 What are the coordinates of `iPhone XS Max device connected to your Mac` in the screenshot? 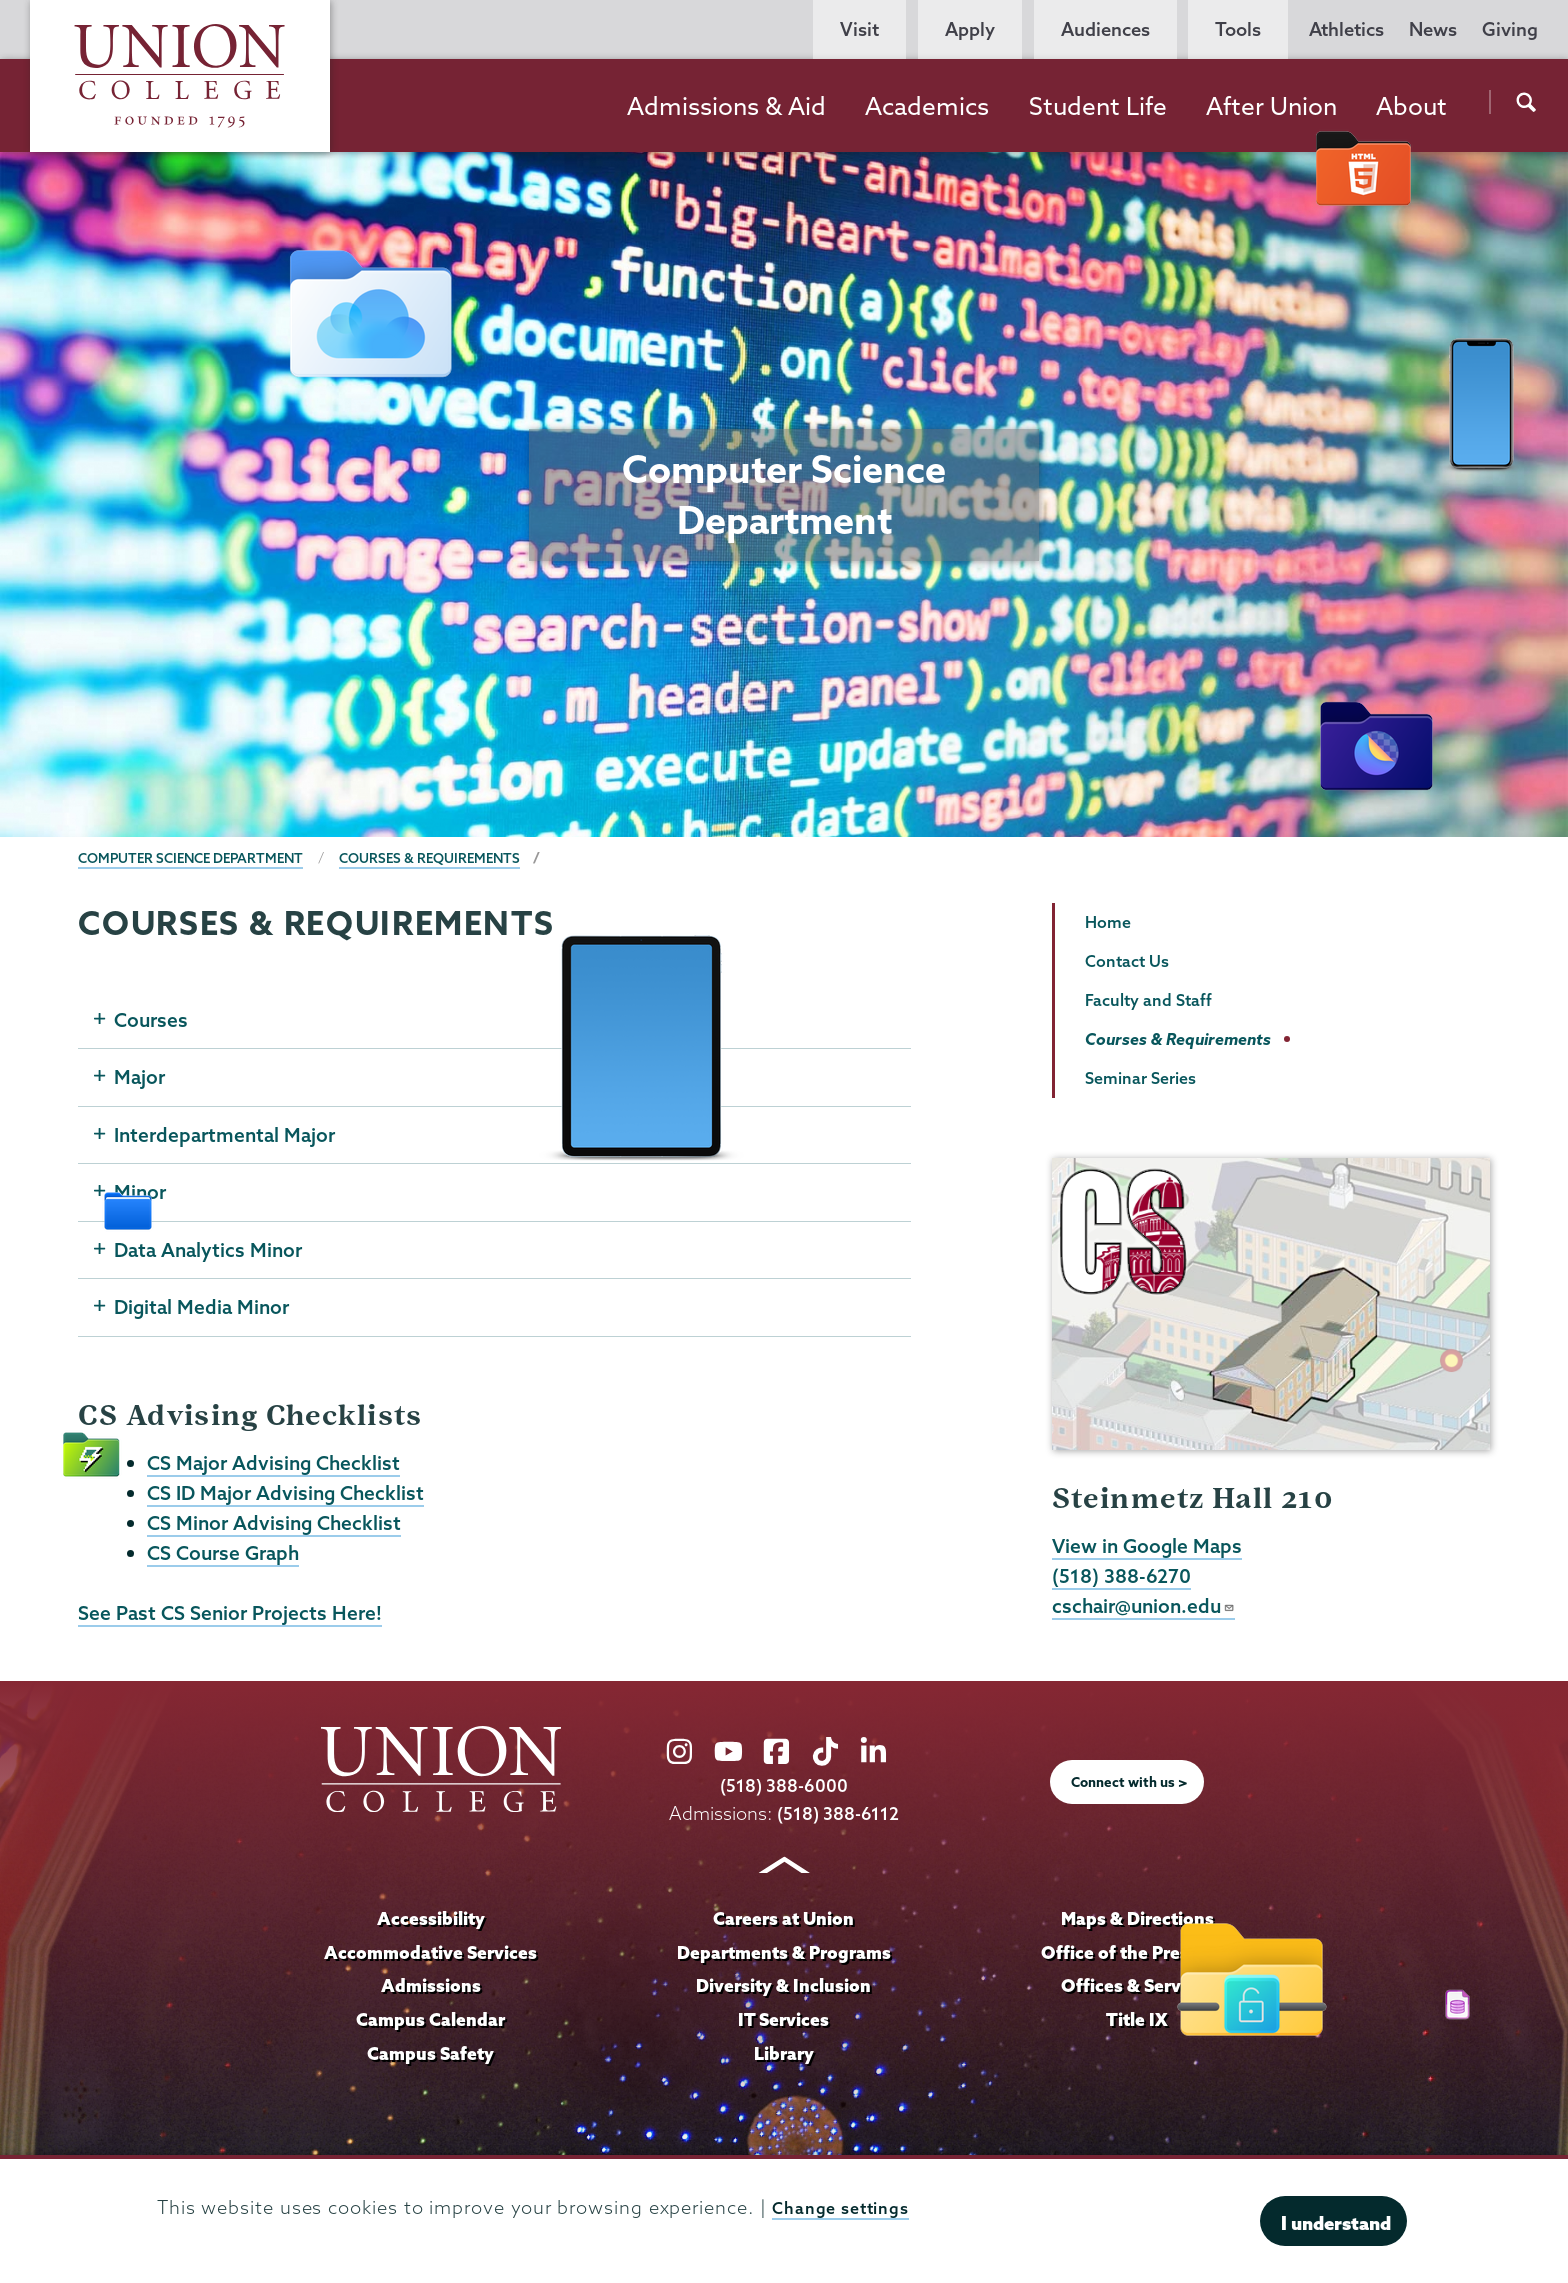 It's located at (1481, 405).